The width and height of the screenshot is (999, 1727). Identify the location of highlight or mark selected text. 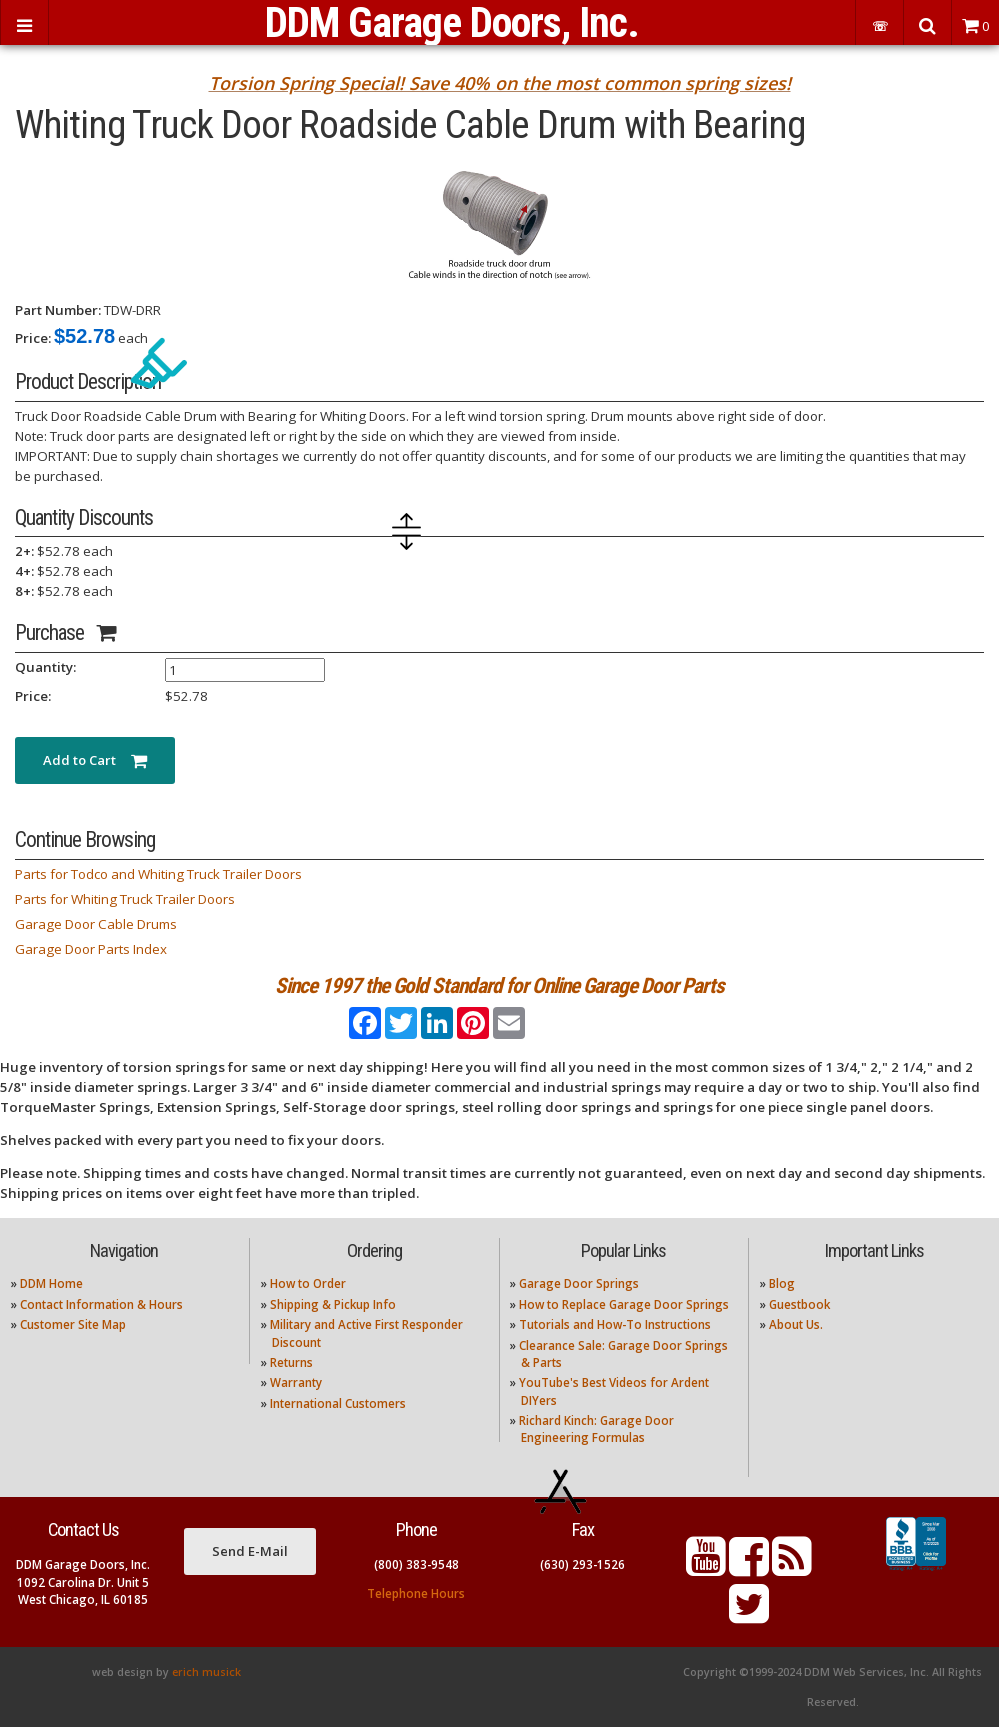
(157, 365).